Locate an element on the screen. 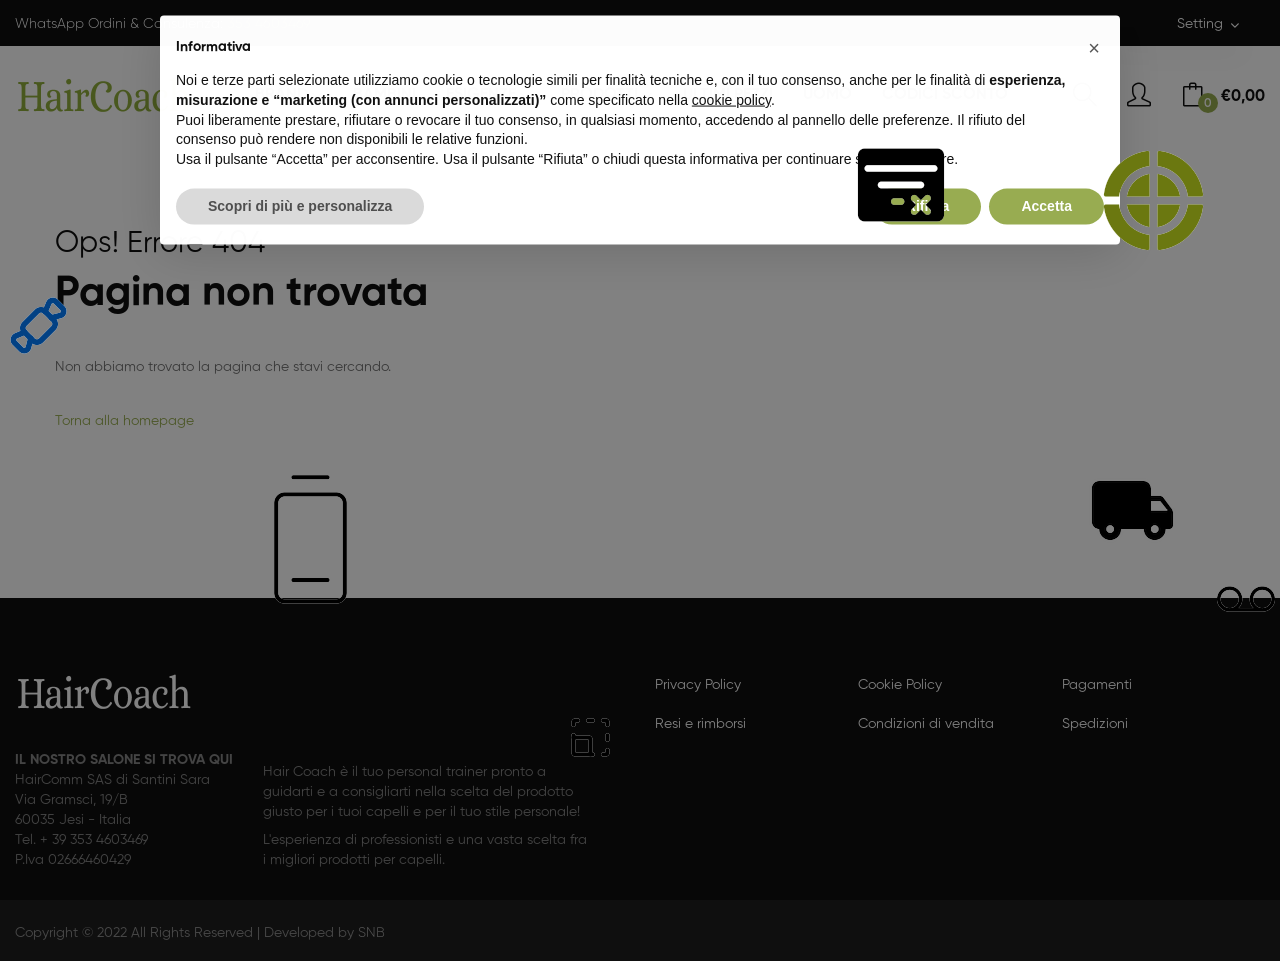 This screenshot has height=961, width=1280. view polar chart analytics is located at coordinates (1153, 200).